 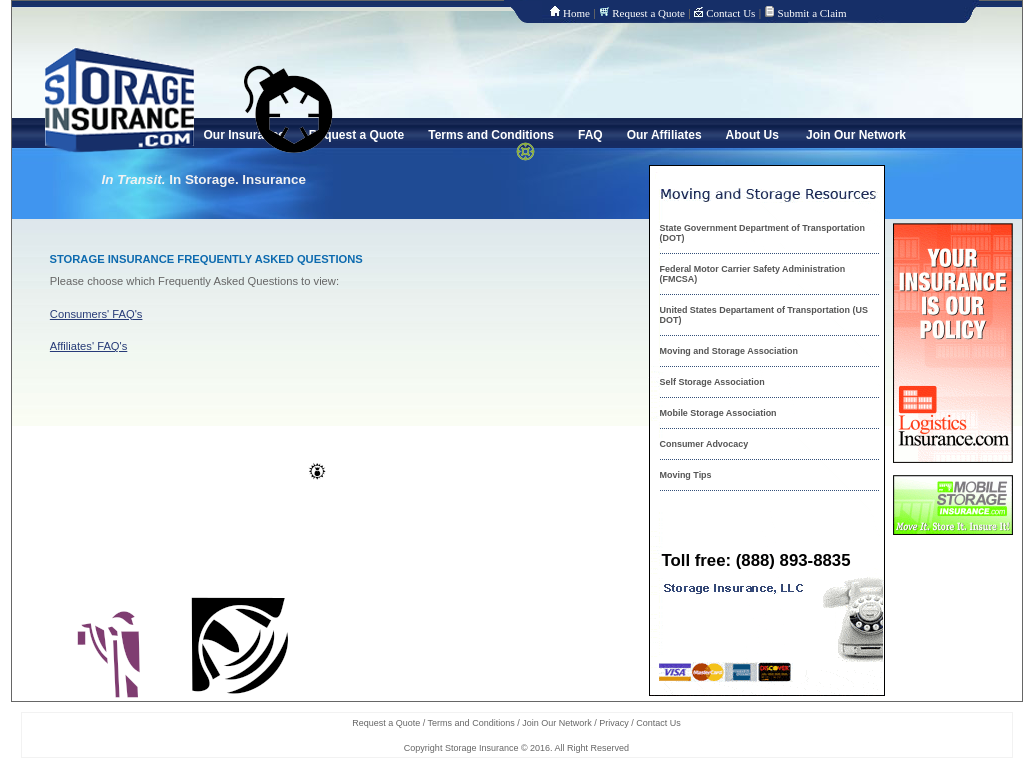 I want to click on activate ice bomb ability or weapon, so click(x=288, y=109).